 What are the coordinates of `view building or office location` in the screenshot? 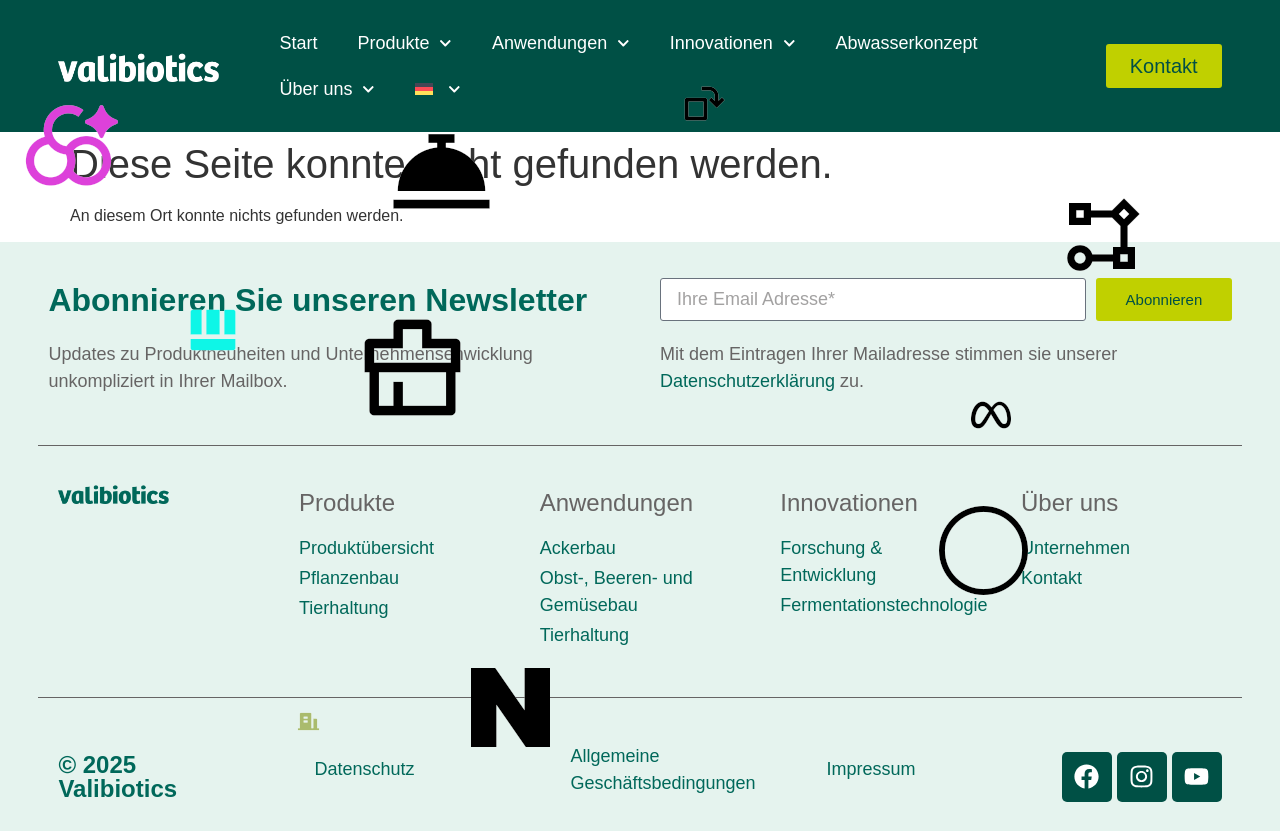 It's located at (308, 721).